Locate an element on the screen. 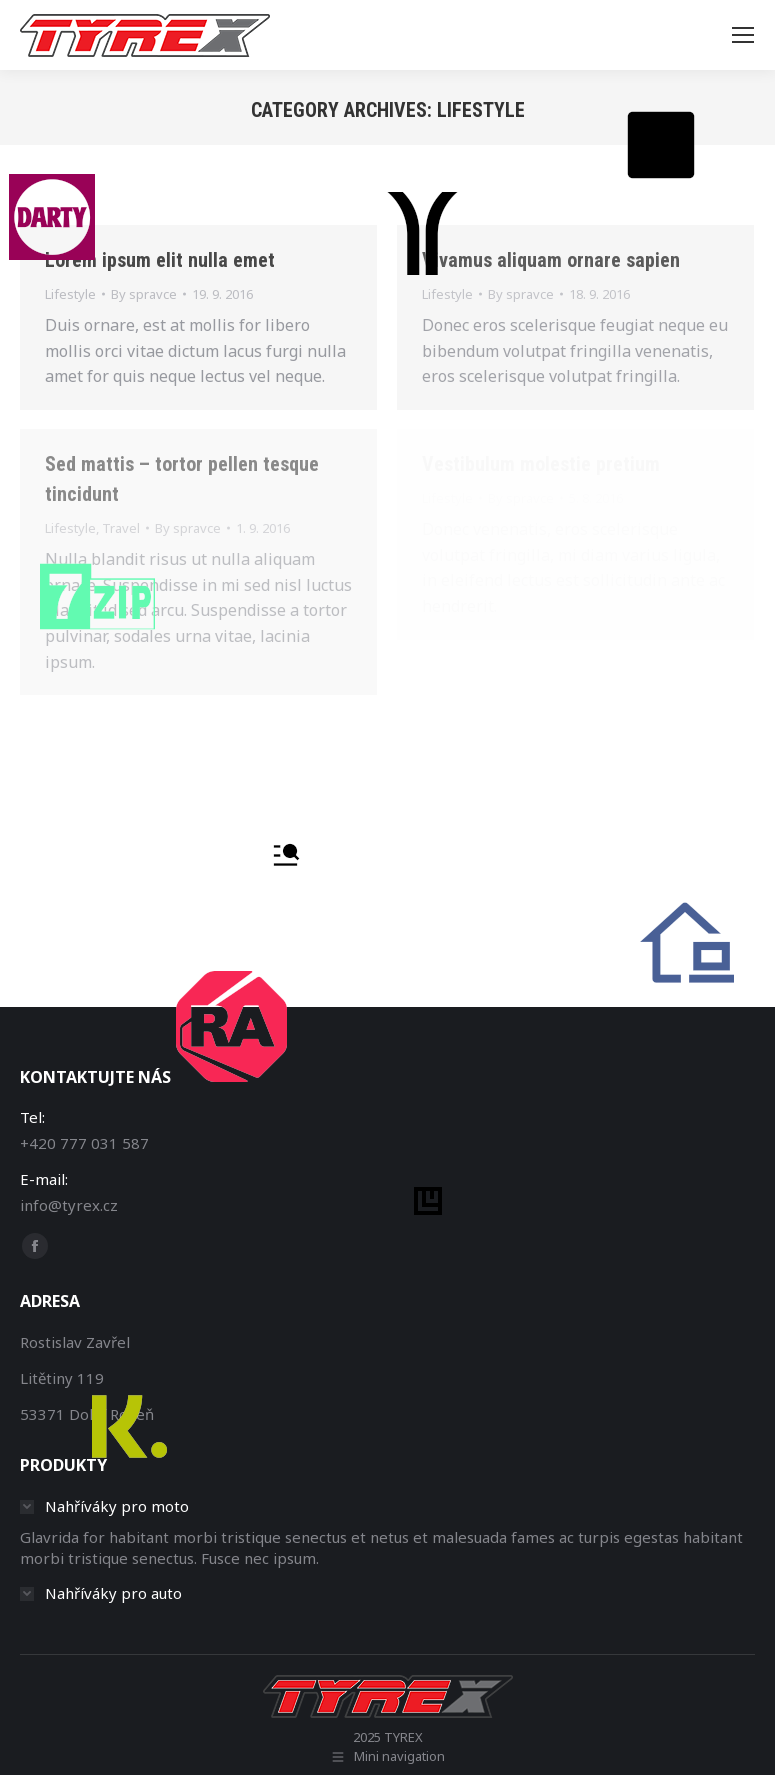 Image resolution: width=775 pixels, height=1775 pixels. access home office or remote work settings is located at coordinates (685, 946).